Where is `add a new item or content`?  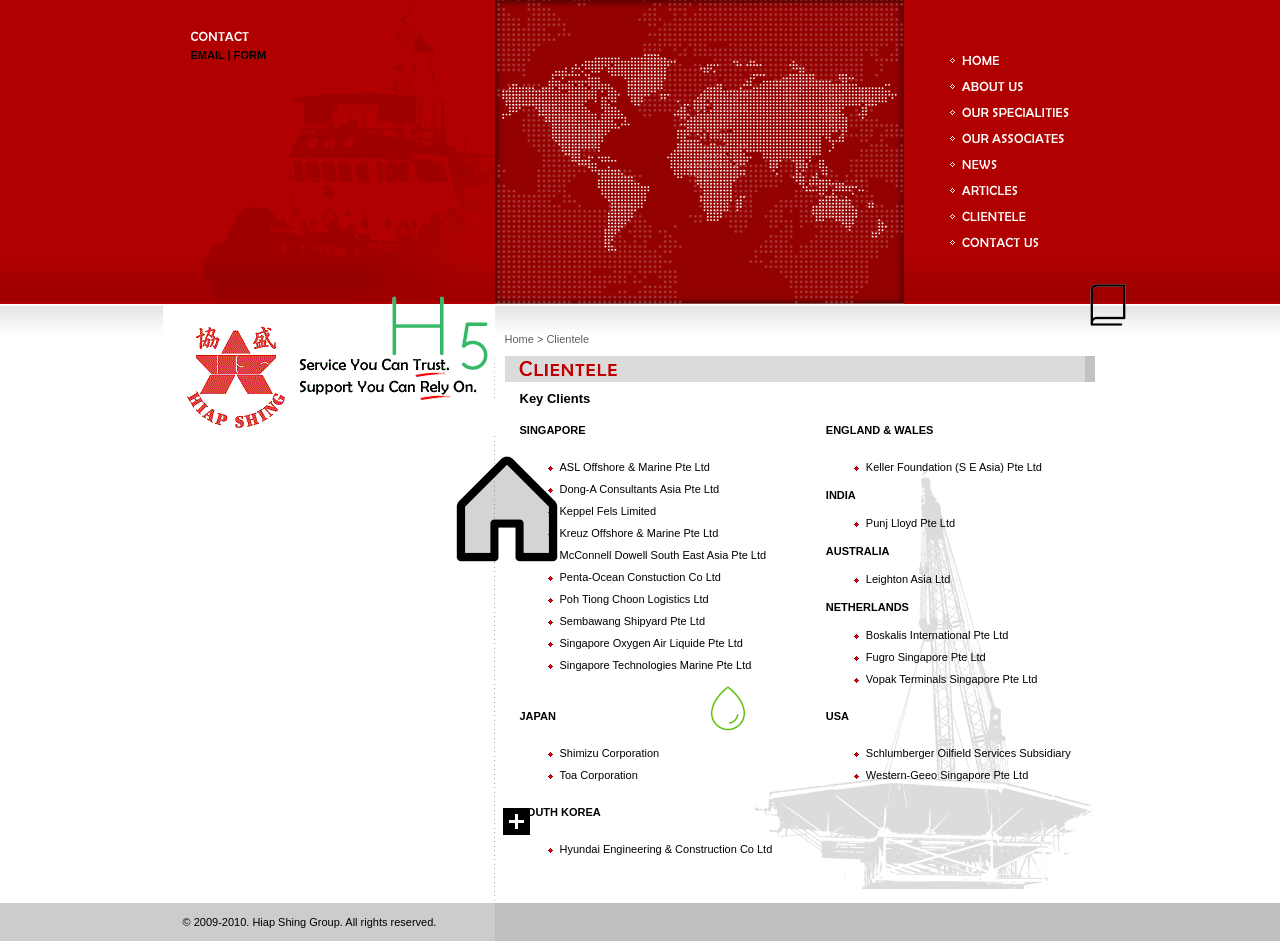
add a new item or content is located at coordinates (516, 821).